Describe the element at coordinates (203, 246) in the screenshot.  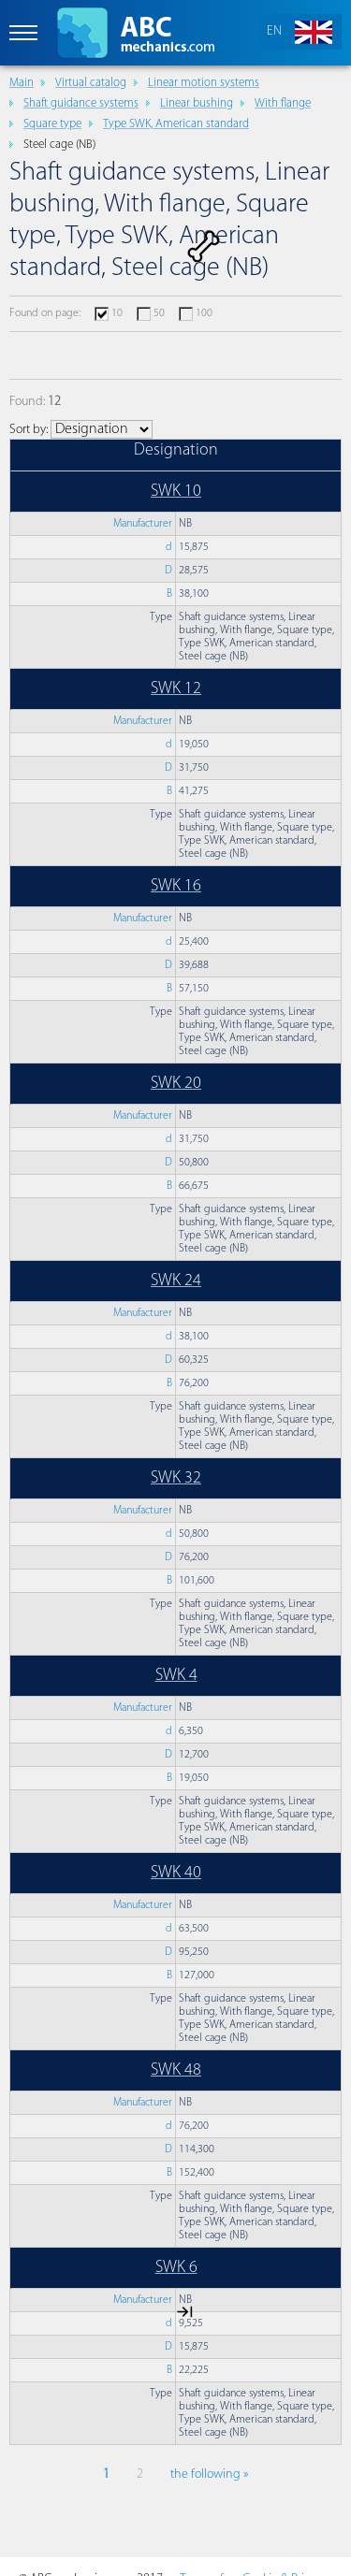
I see `access pet-related features or settings` at that location.